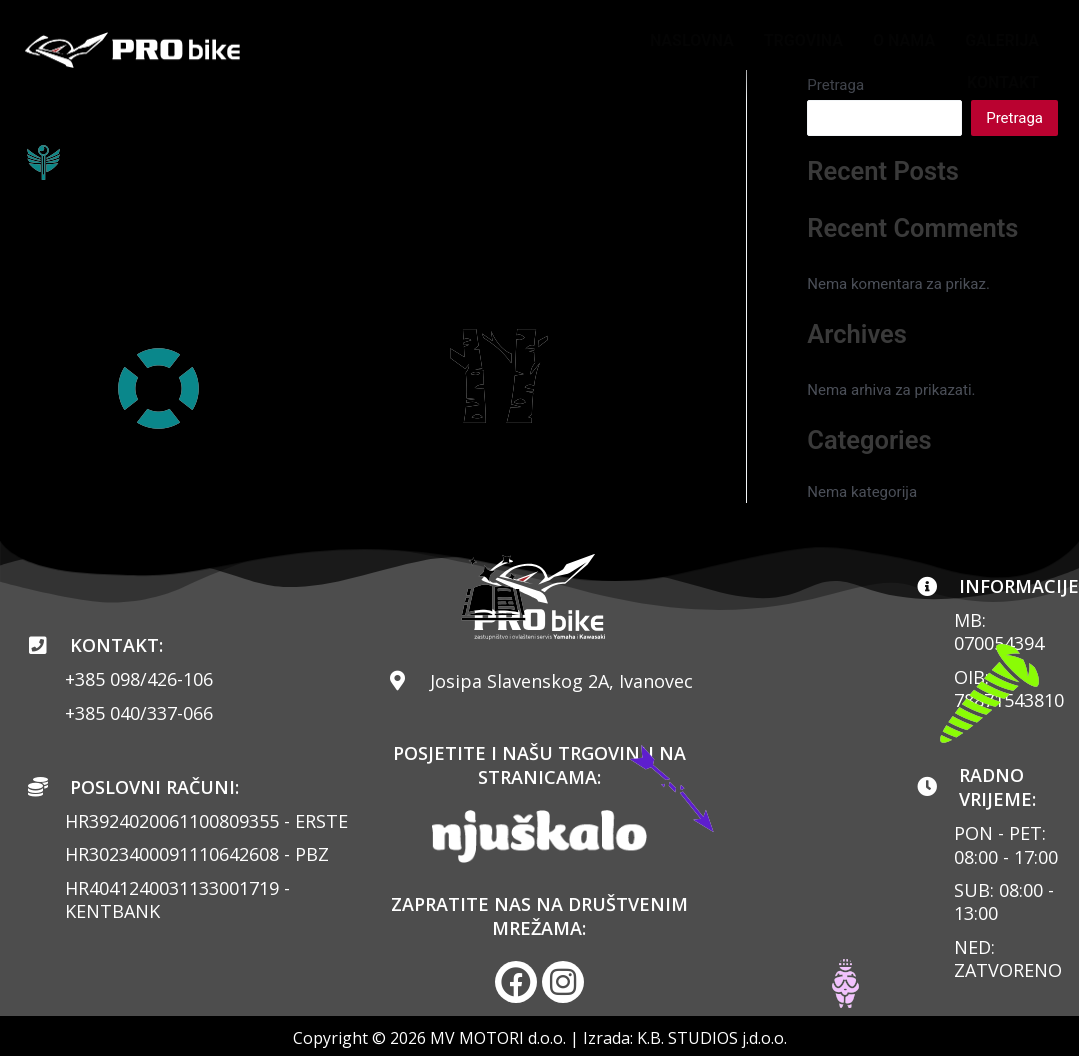 This screenshot has height=1056, width=1079. Describe the element at coordinates (158, 388) in the screenshot. I see `access help or support center` at that location.